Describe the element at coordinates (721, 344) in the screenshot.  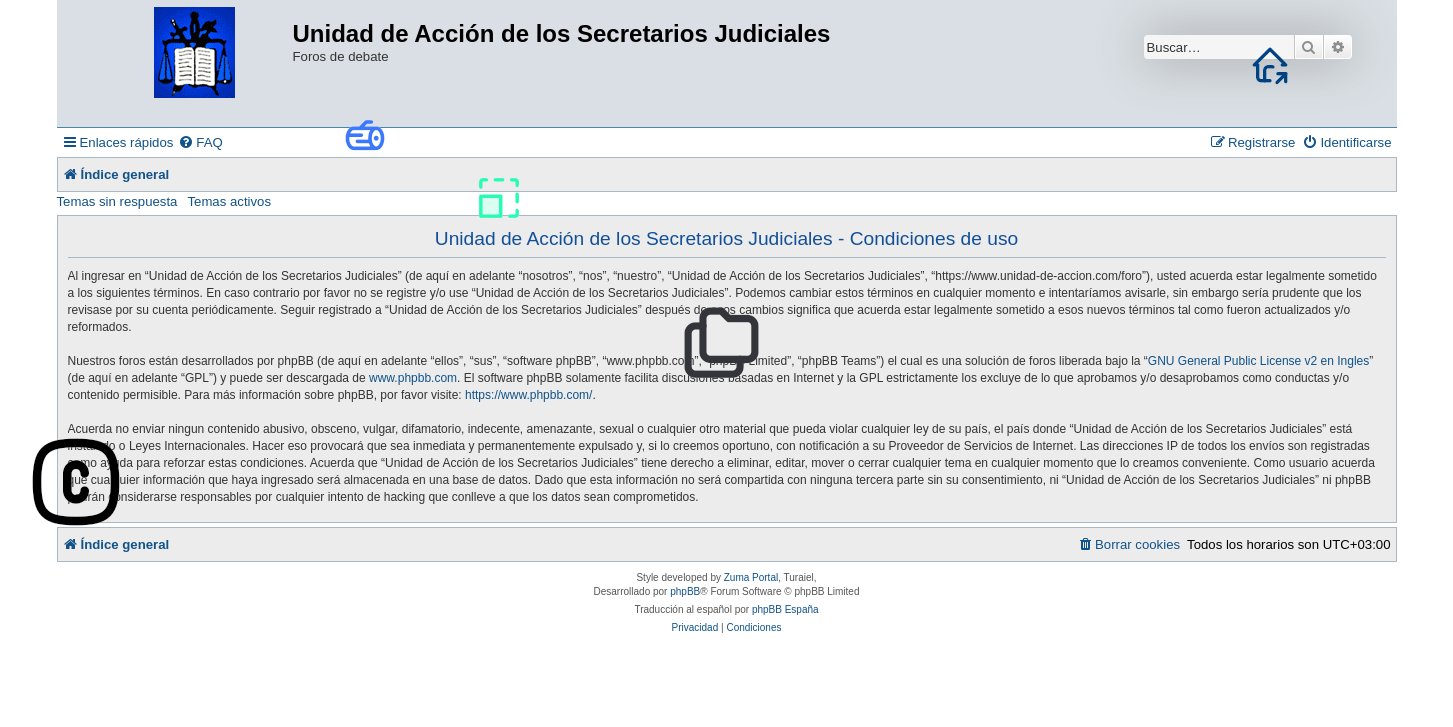
I see `browse all folders` at that location.